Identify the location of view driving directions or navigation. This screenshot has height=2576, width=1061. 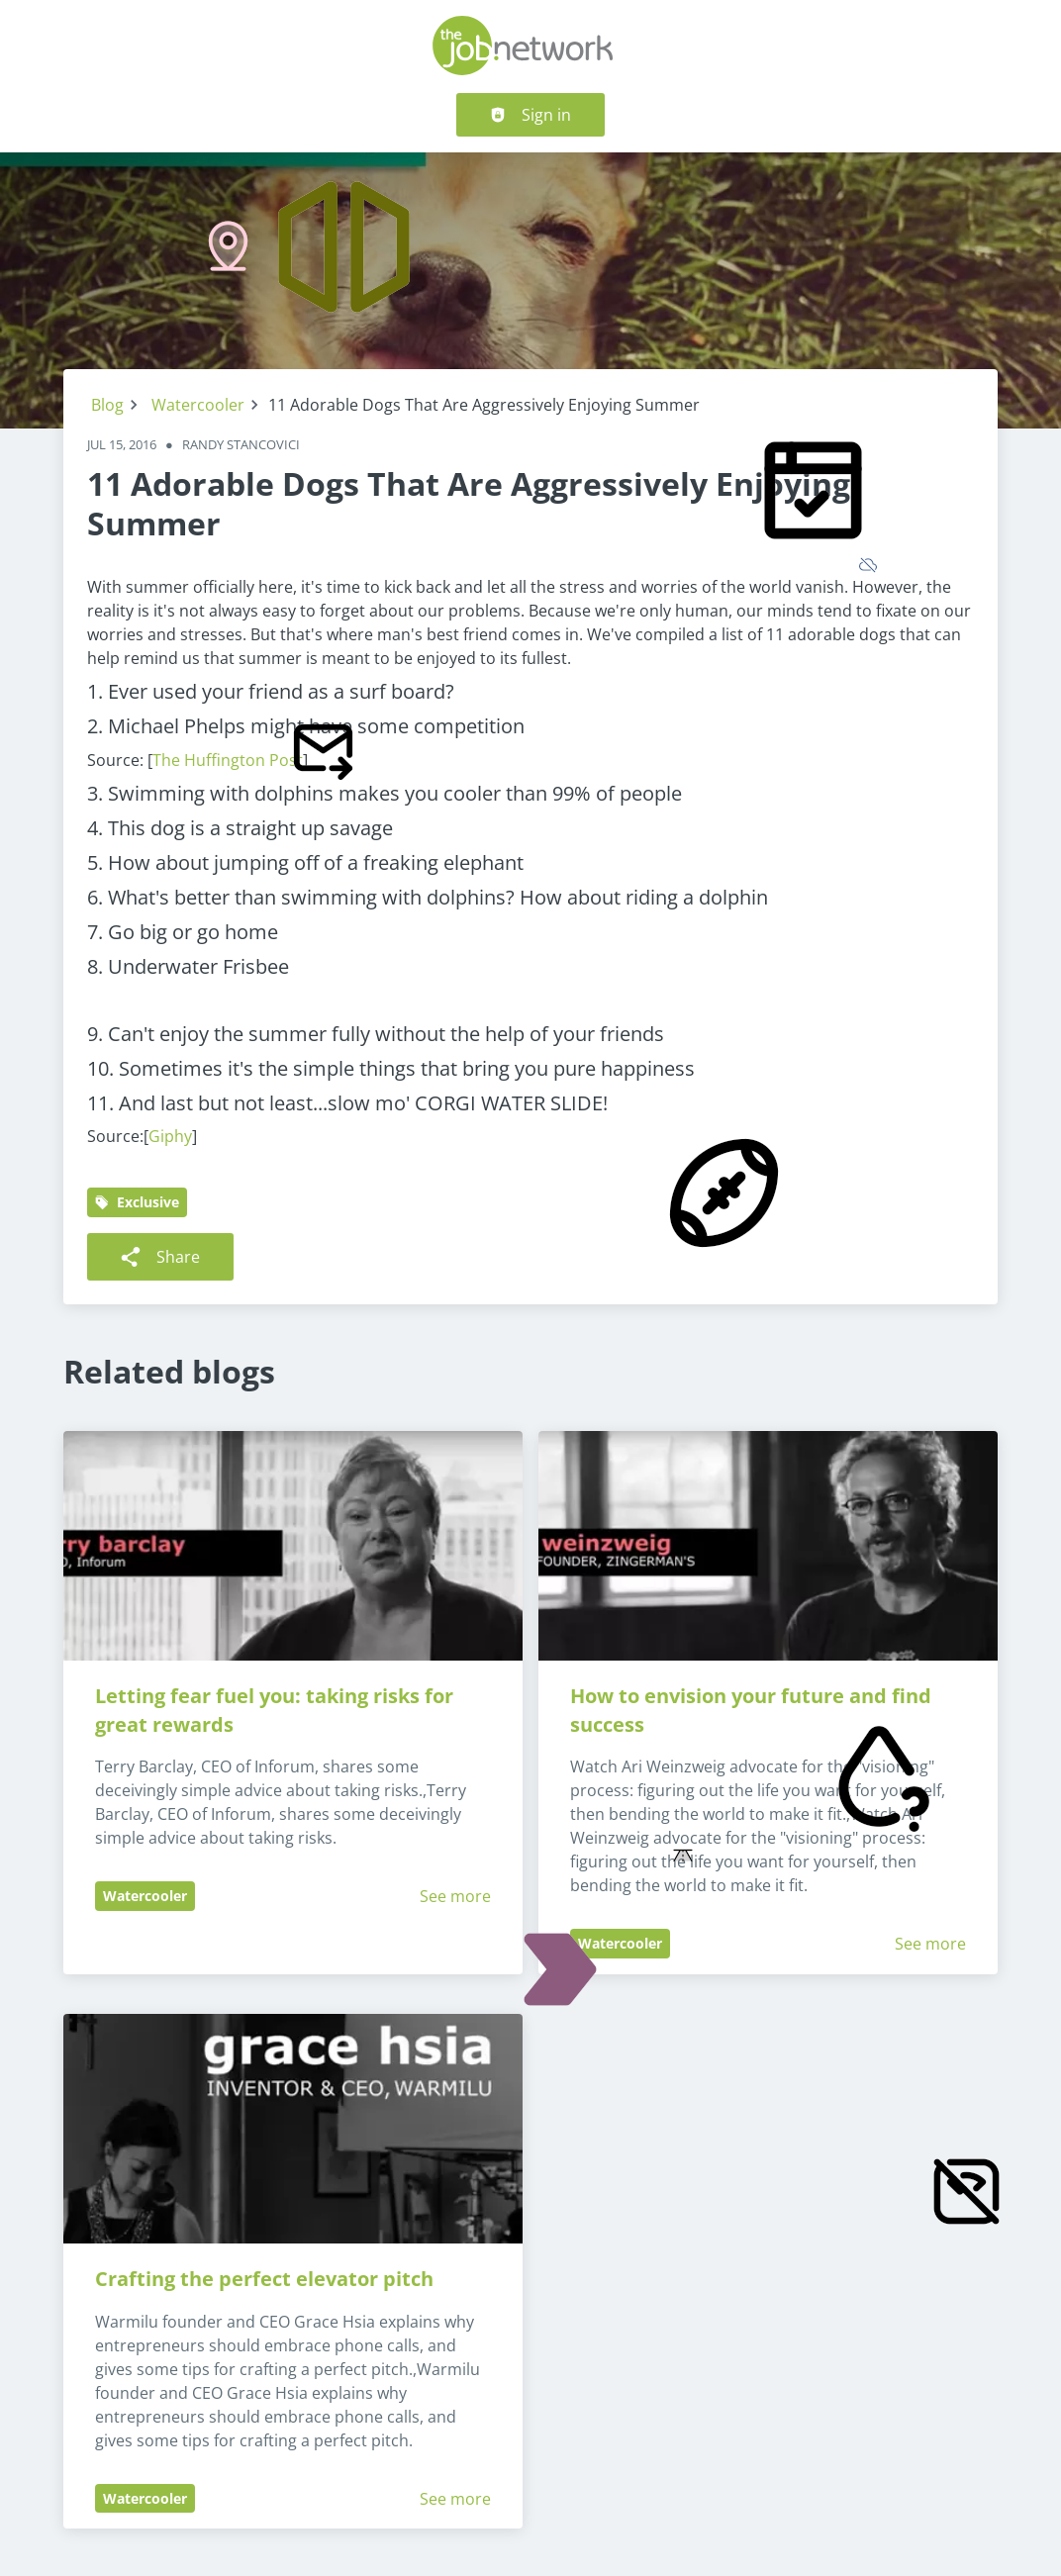
(683, 1856).